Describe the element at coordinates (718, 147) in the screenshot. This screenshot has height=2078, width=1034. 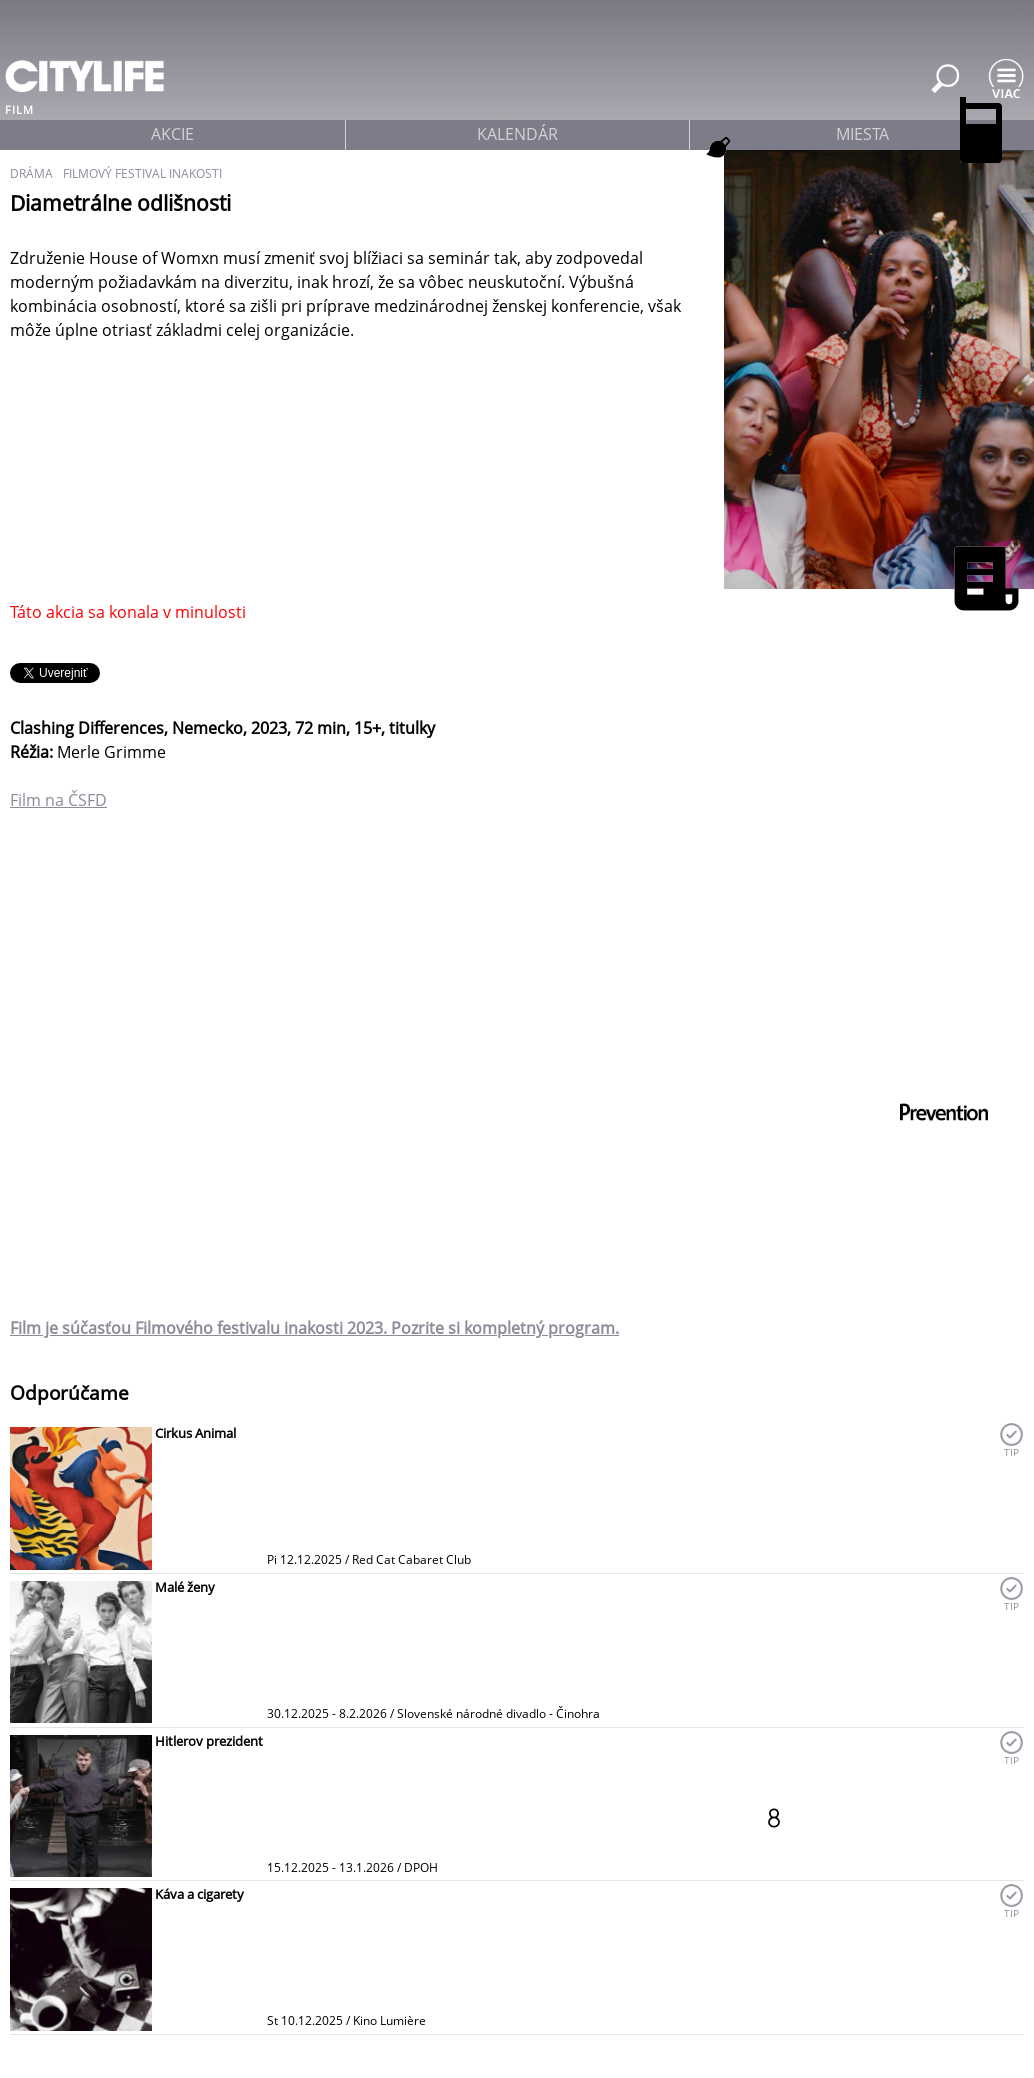
I see `access brush or painting tools` at that location.